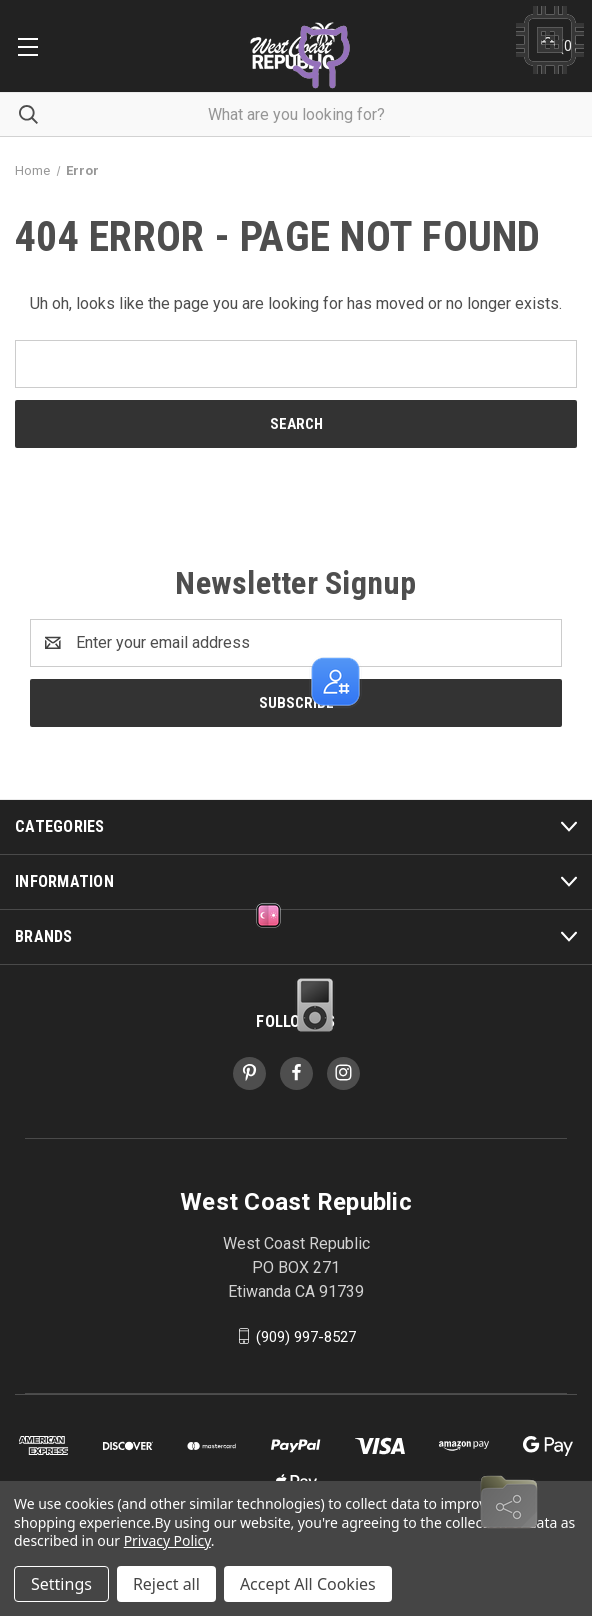 This screenshot has width=592, height=1616. What do you see at coordinates (268, 915) in the screenshot?
I see `open dynamic wallpaper editor app` at bounding box center [268, 915].